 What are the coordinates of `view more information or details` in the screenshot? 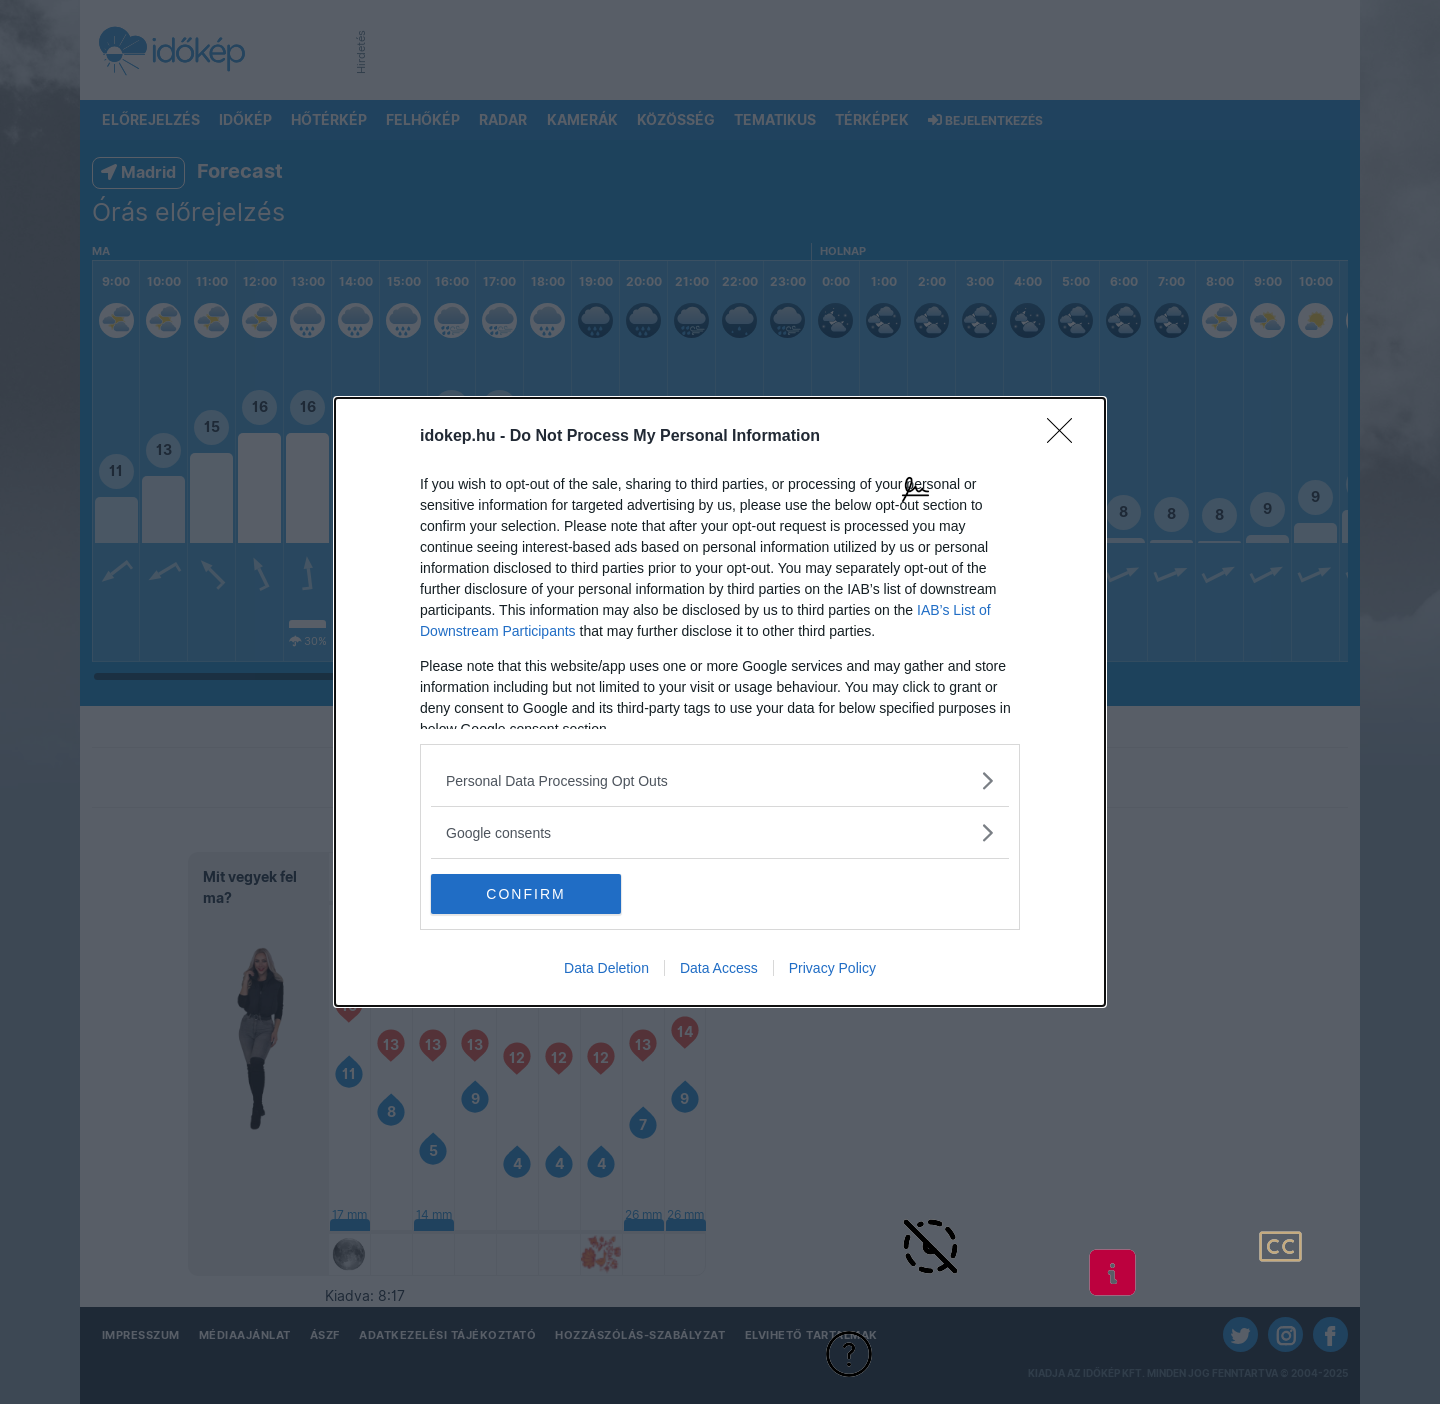 It's located at (1112, 1272).